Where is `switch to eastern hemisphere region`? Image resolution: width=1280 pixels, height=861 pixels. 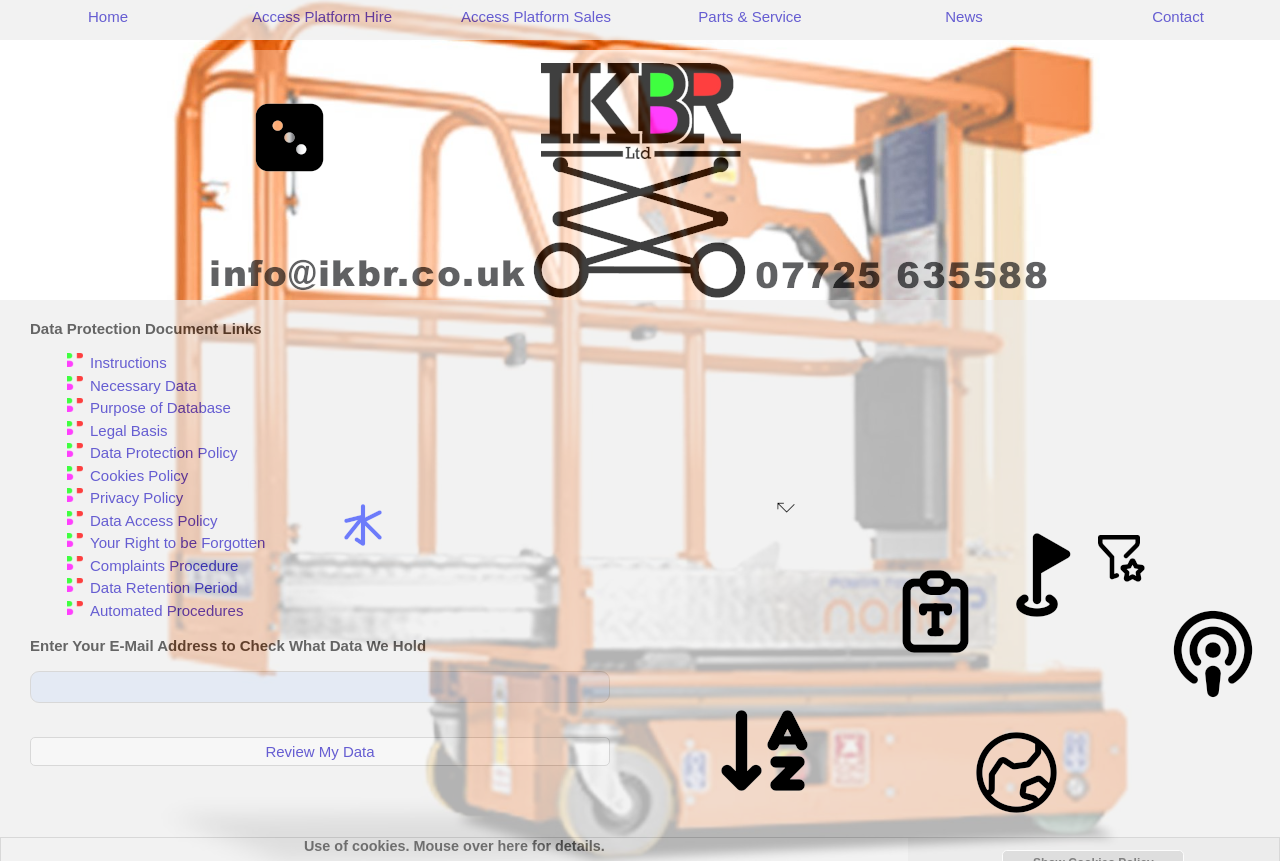
switch to eastern hemisphere region is located at coordinates (1016, 772).